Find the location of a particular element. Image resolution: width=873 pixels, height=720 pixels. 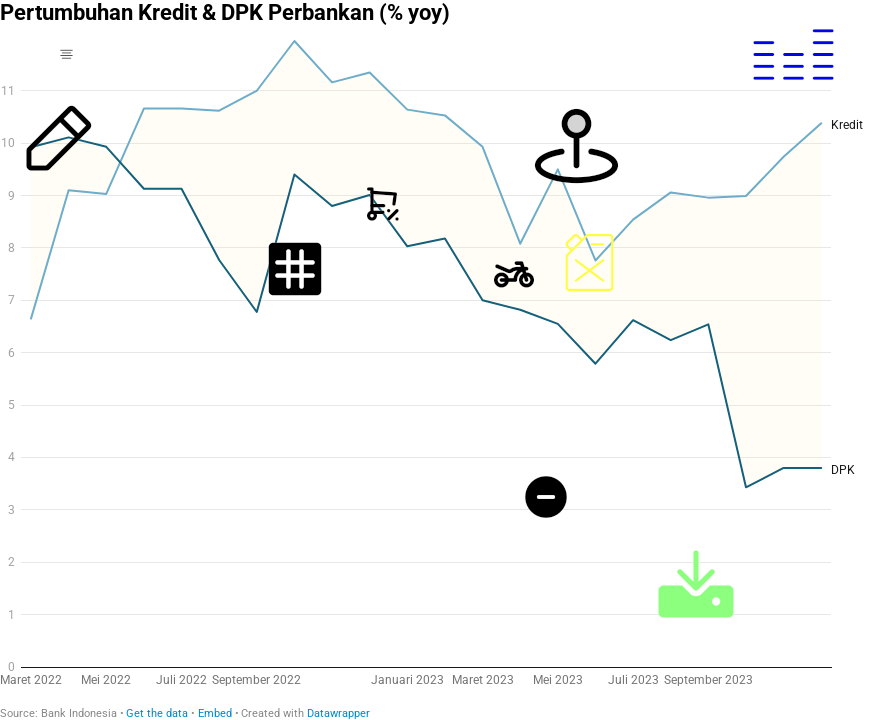

center align text is located at coordinates (66, 54).